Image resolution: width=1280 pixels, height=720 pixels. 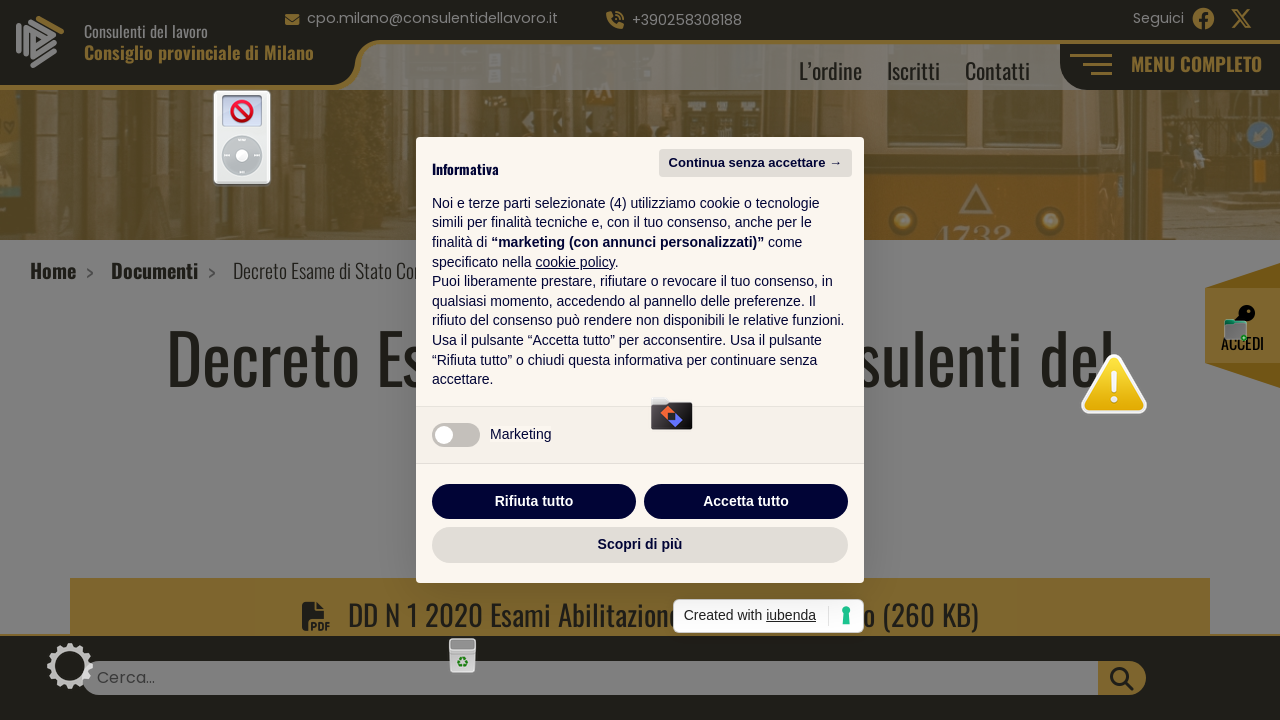 I want to click on create a new folder, so click(x=1235, y=329).